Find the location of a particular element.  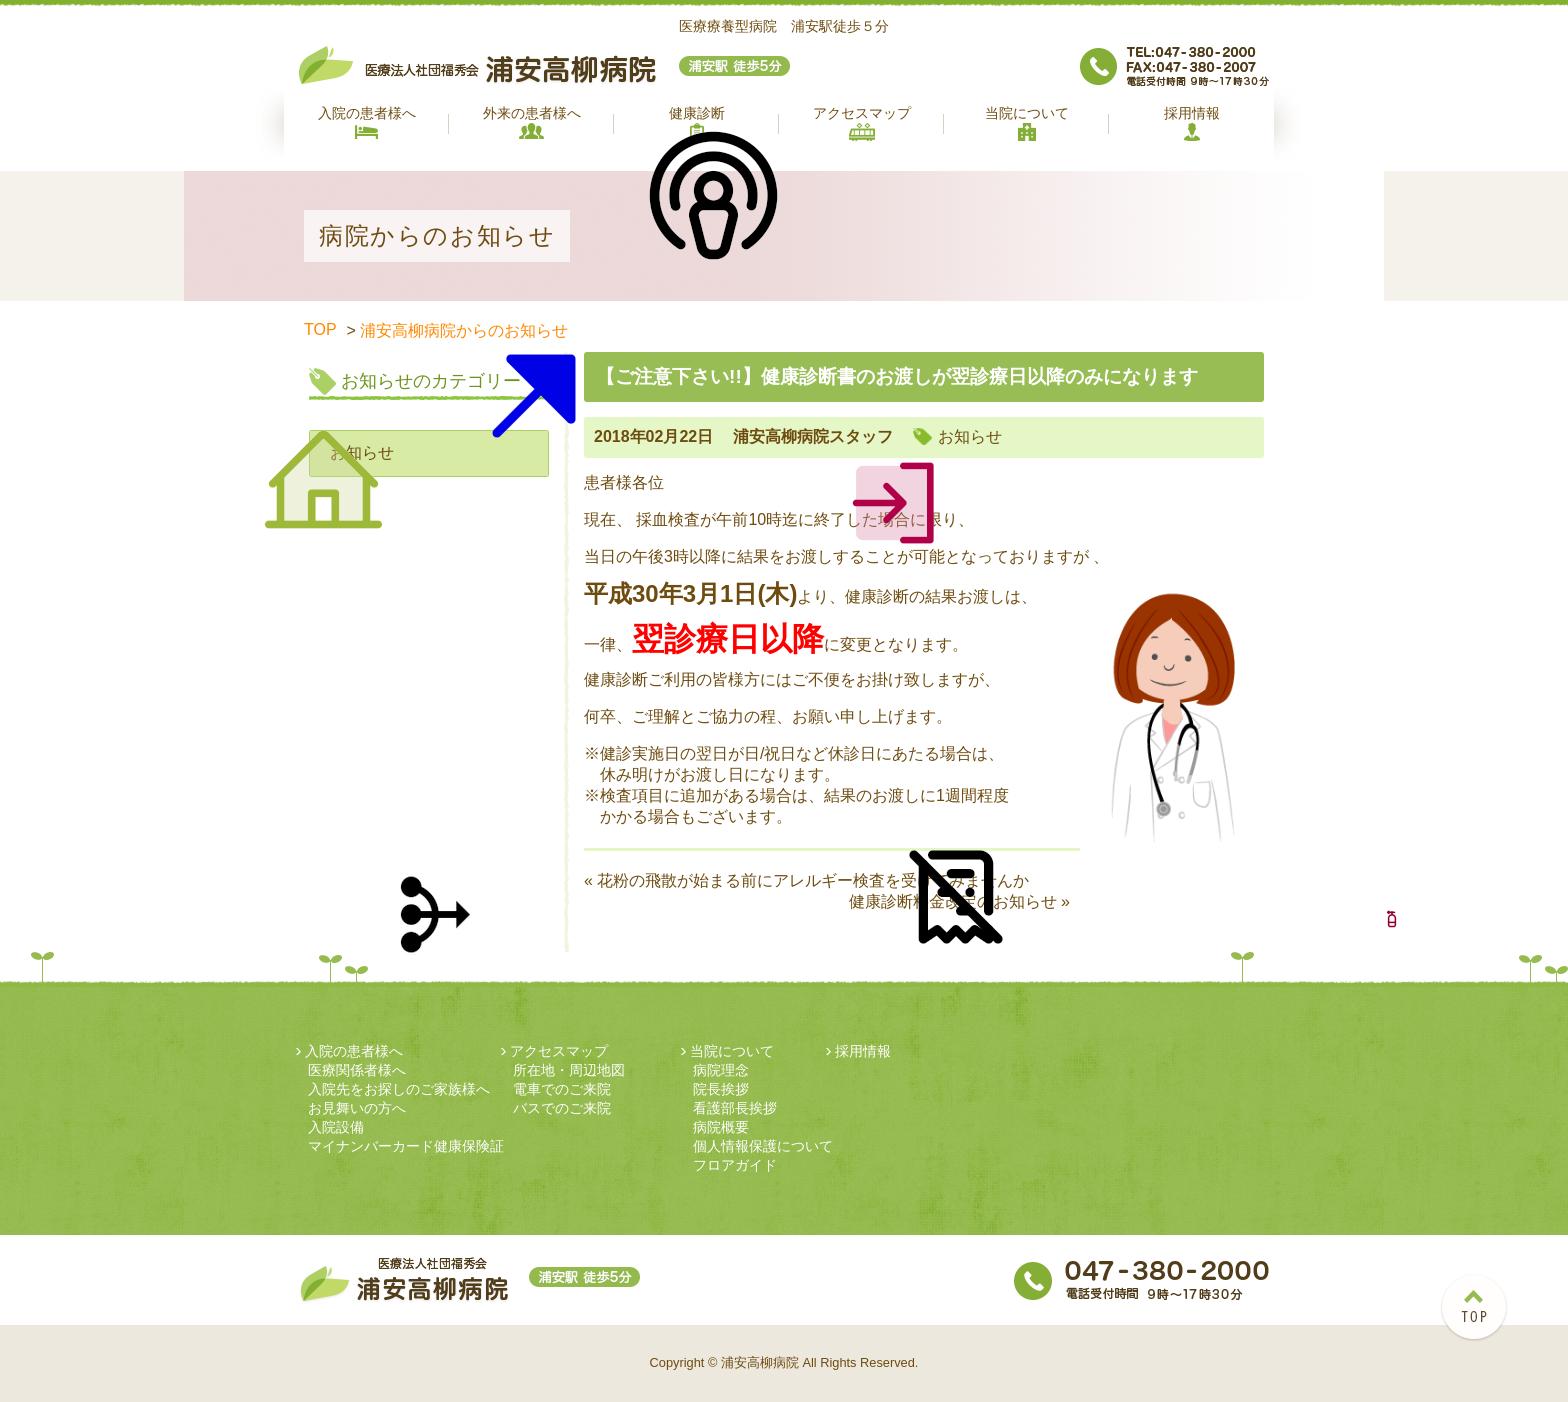

open link in a new tab or window is located at coordinates (534, 396).